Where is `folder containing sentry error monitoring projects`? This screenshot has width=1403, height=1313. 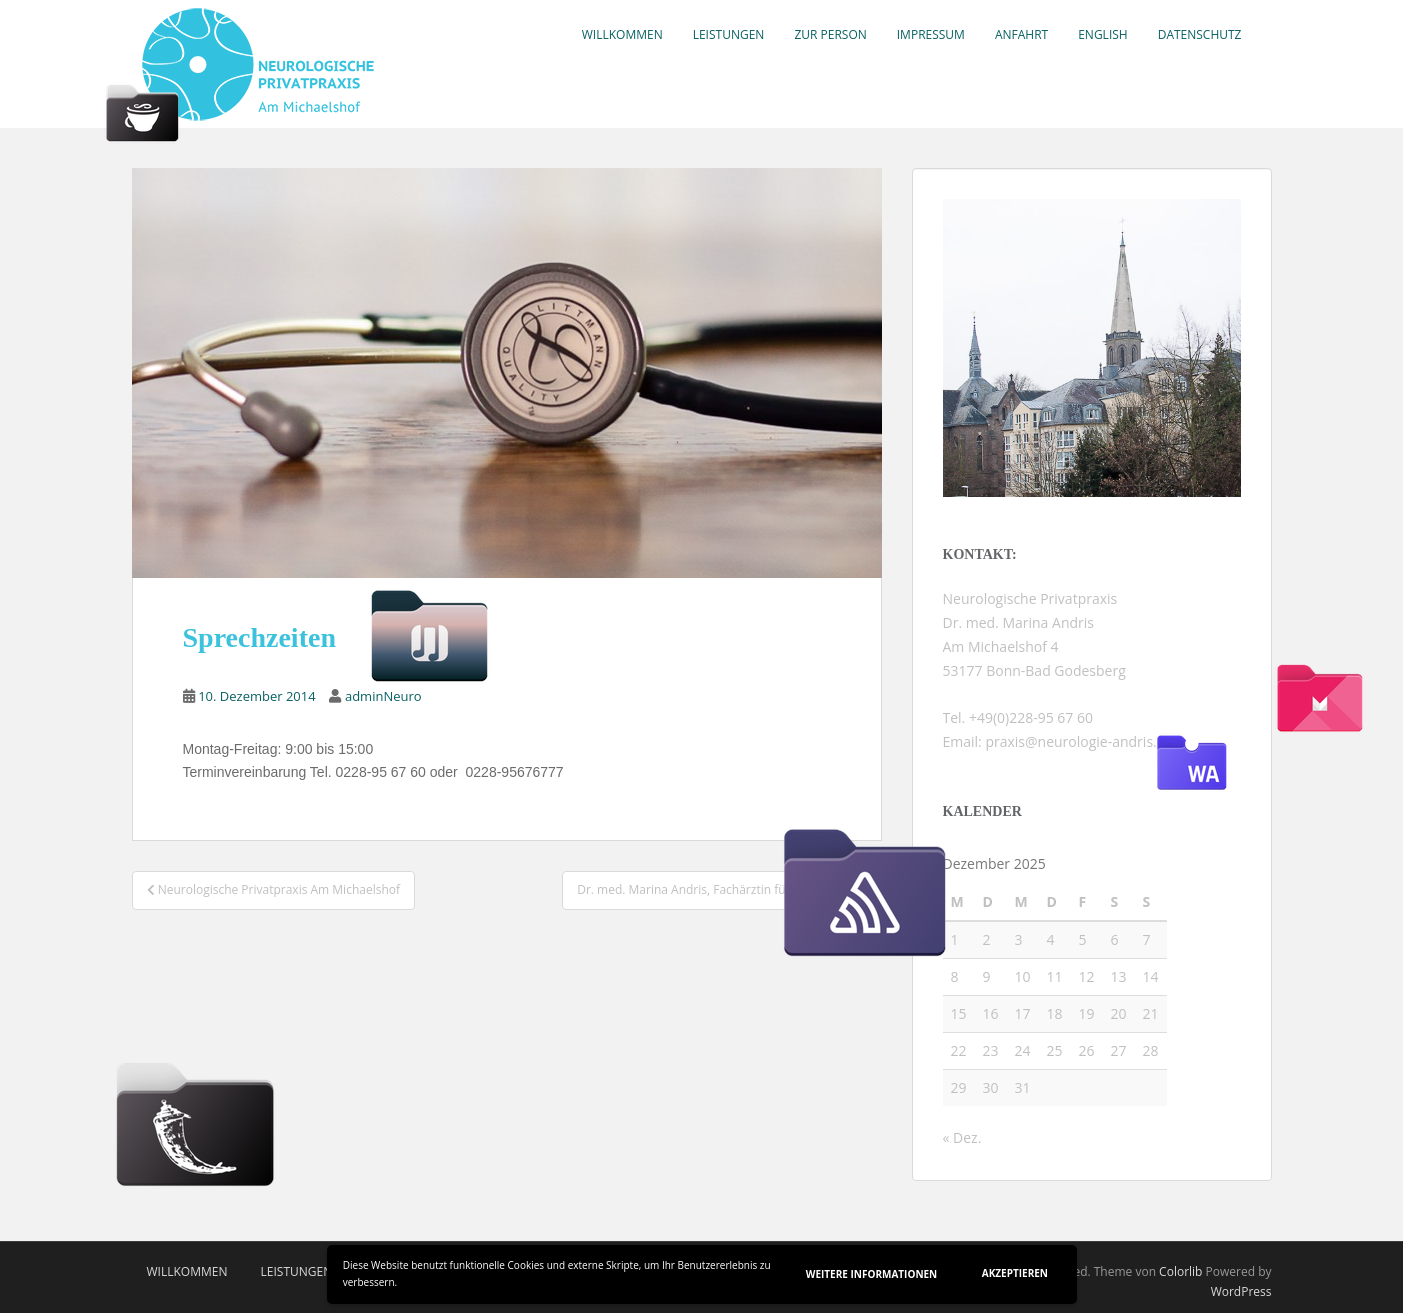
folder containing sentry error monitoring projects is located at coordinates (864, 897).